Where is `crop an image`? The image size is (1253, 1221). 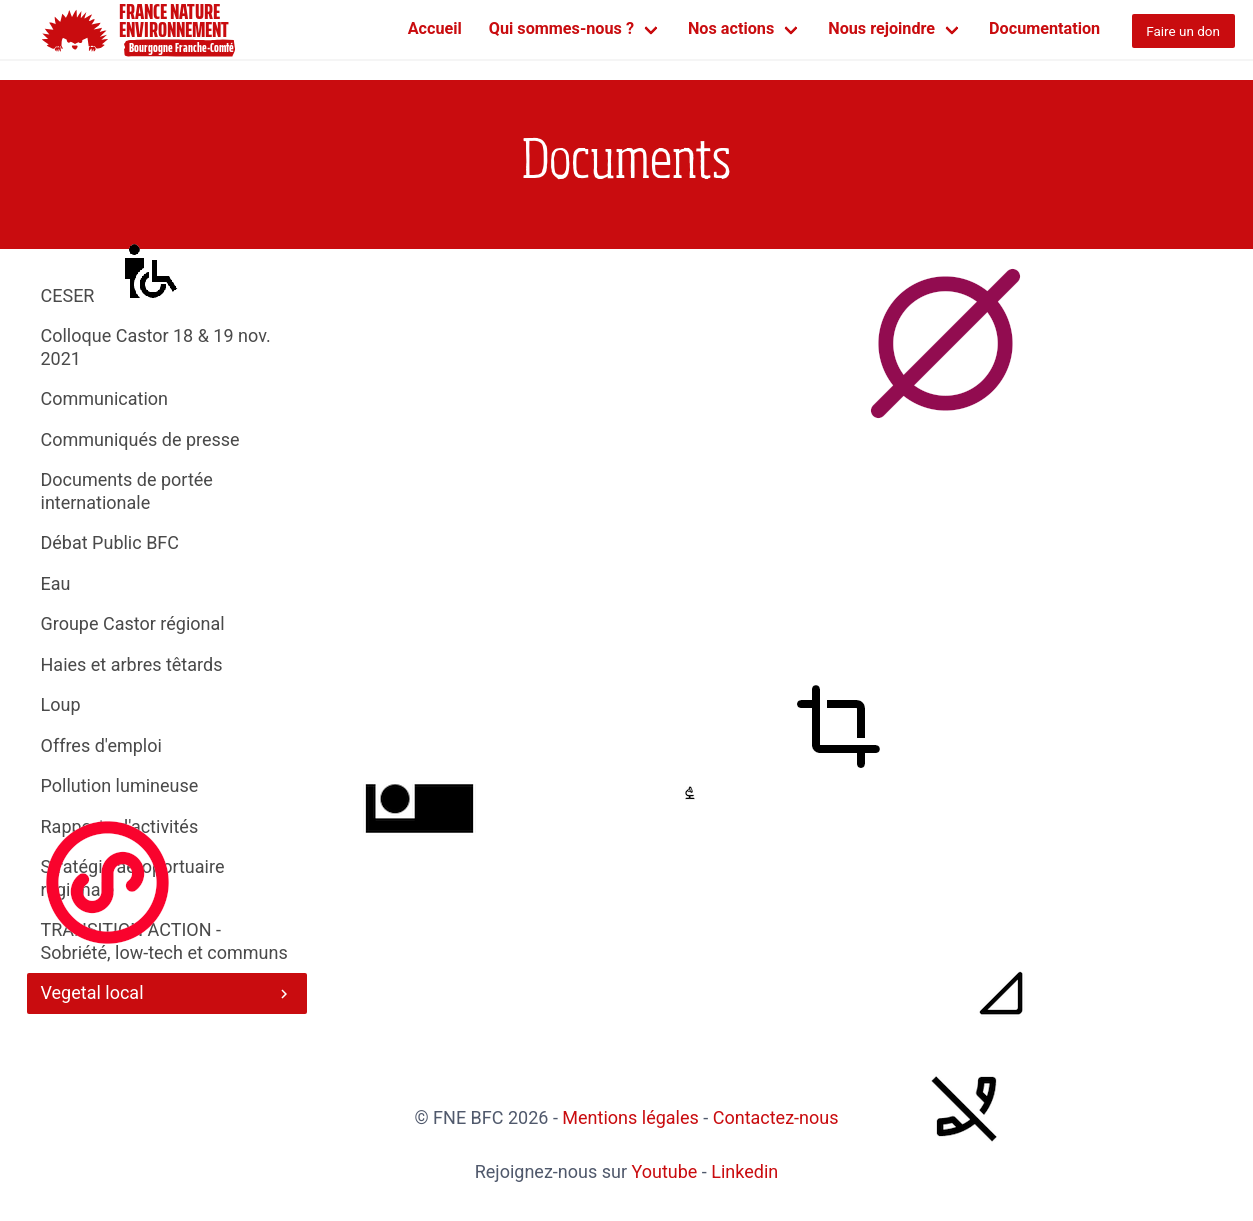 crop an image is located at coordinates (838, 726).